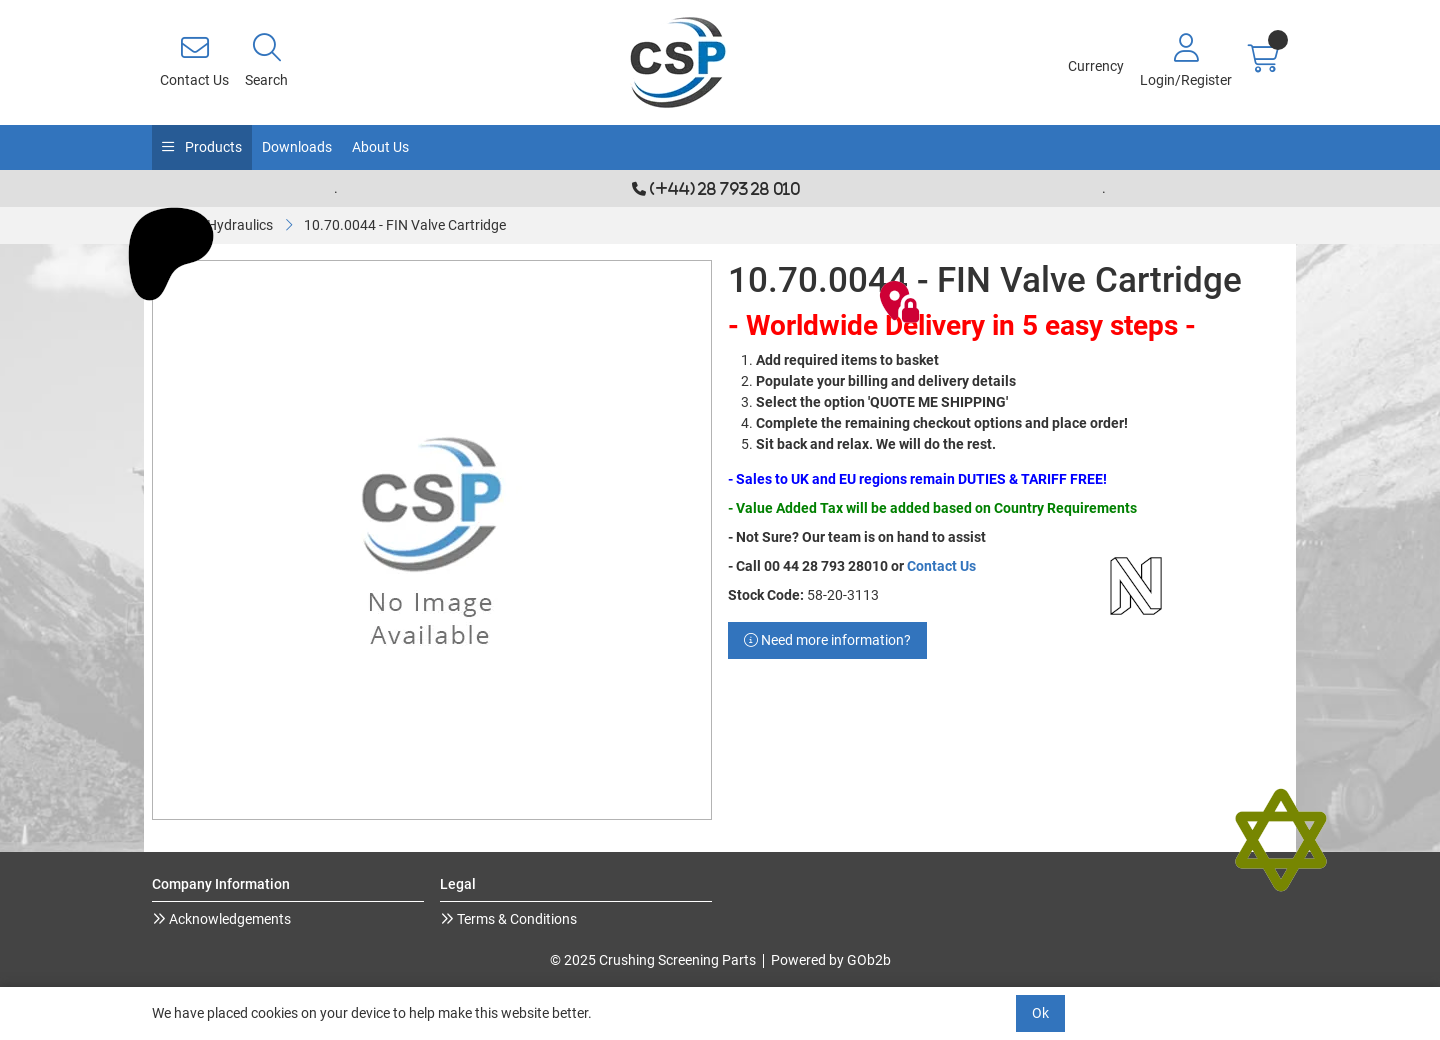 Image resolution: width=1440 pixels, height=1040 pixels. I want to click on indicates a private or secured location, so click(899, 300).